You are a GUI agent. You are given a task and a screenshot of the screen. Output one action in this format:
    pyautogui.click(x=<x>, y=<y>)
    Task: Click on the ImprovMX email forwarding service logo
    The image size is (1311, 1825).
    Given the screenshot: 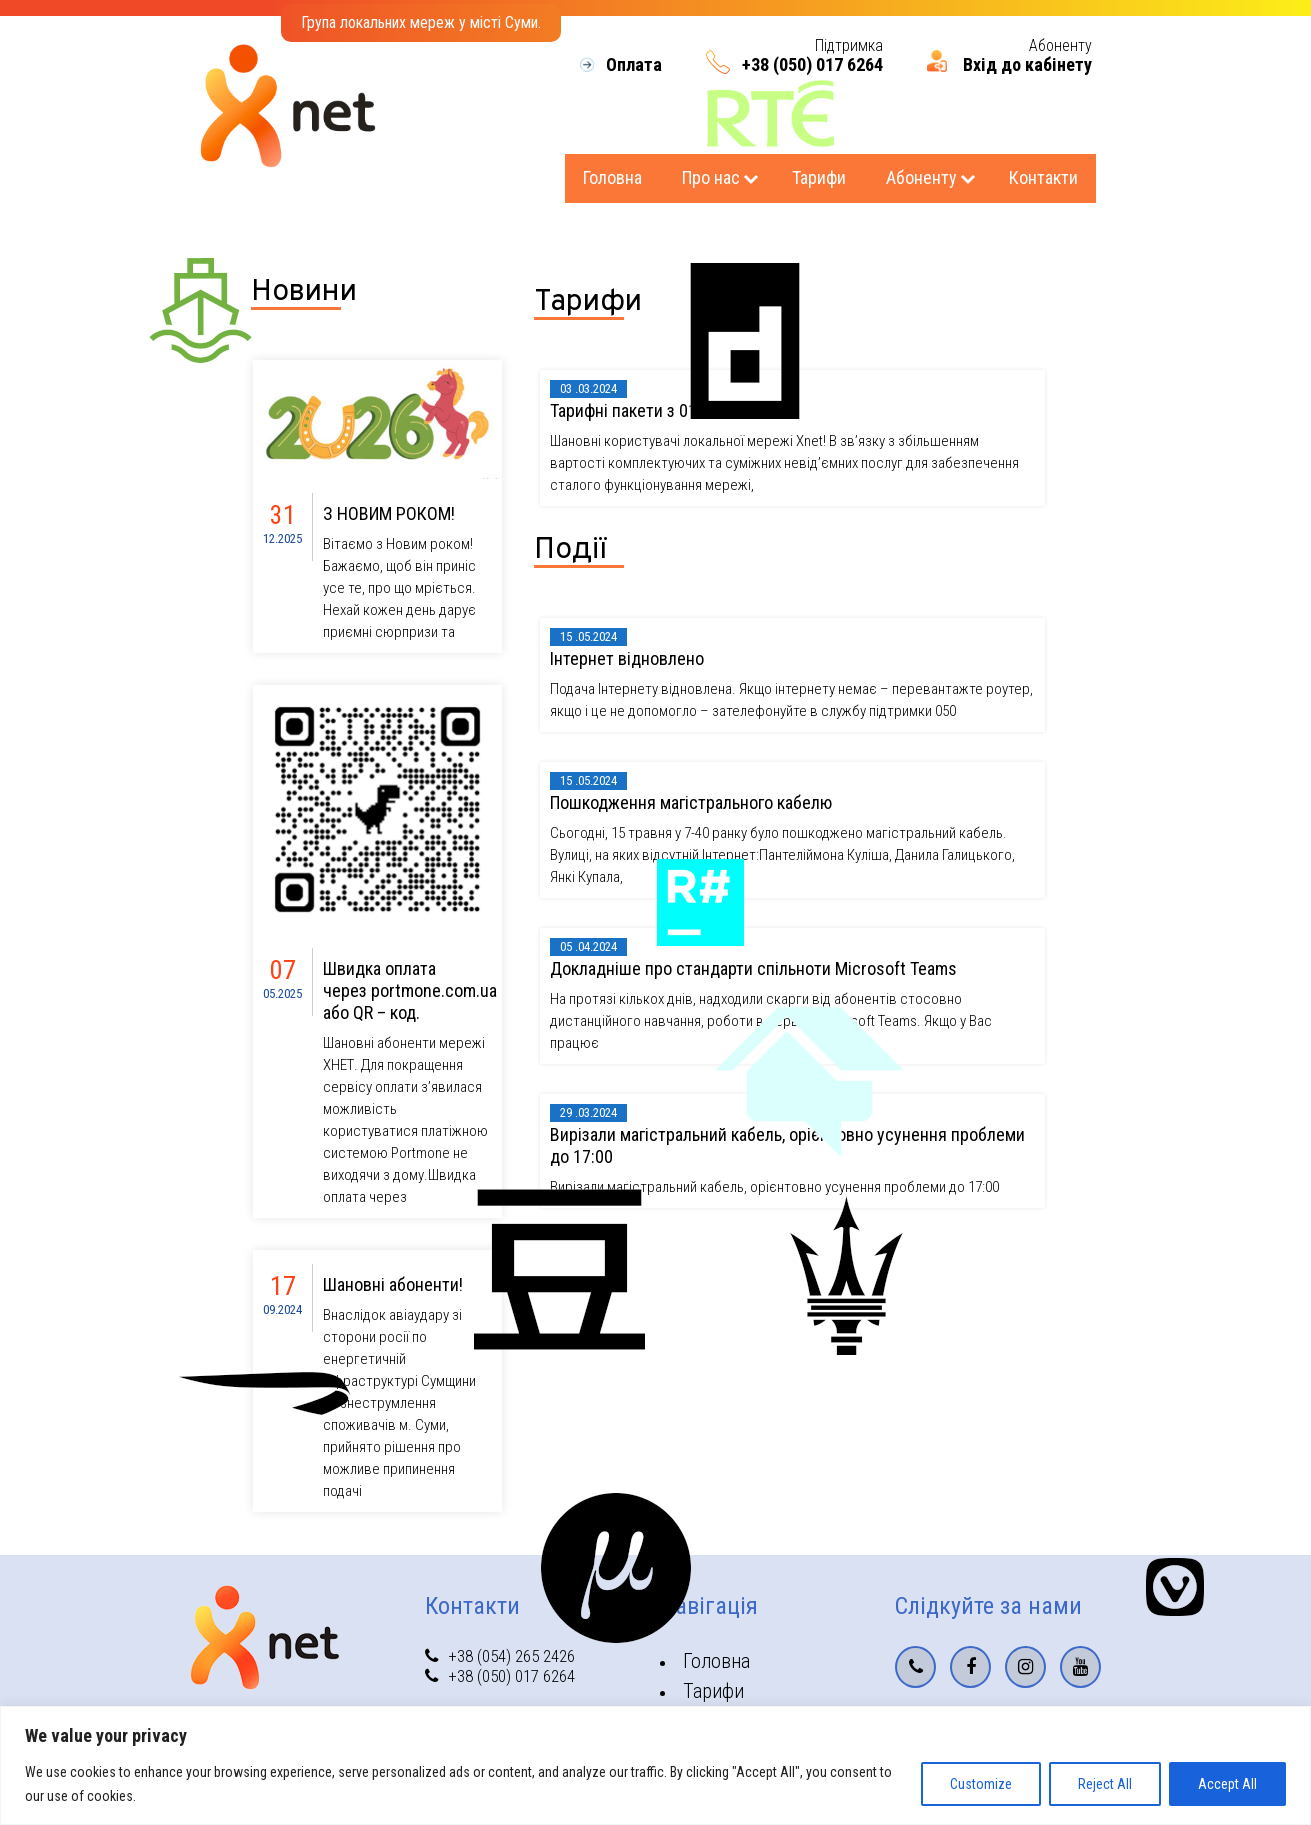 What is the action you would take?
    pyautogui.click(x=200, y=310)
    